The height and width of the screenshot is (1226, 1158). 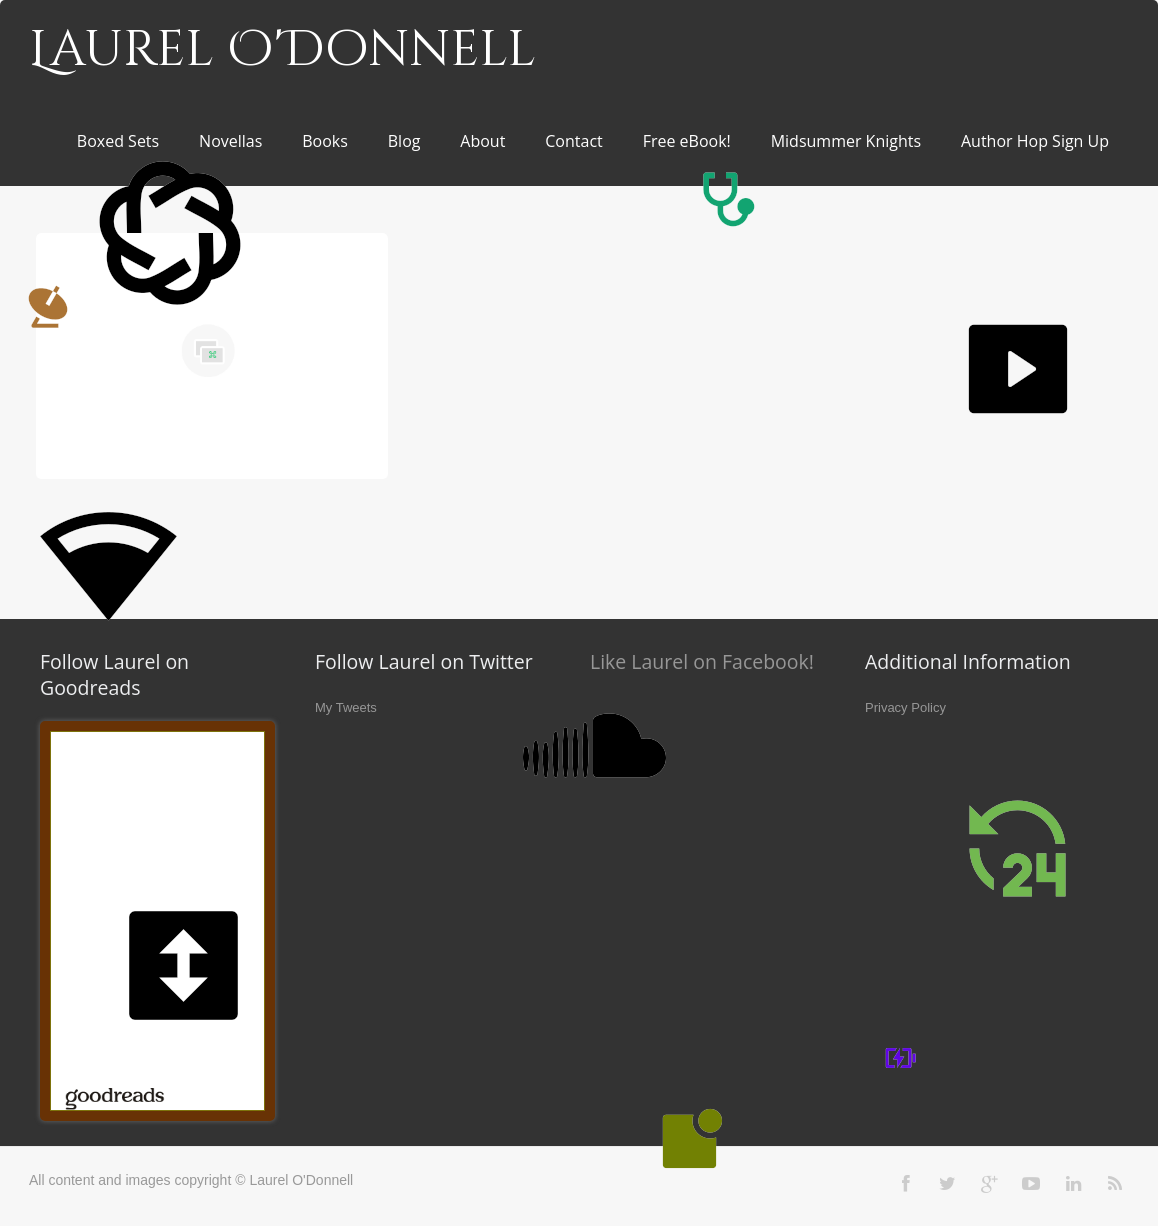 I want to click on open SoundCloud app, so click(x=594, y=745).